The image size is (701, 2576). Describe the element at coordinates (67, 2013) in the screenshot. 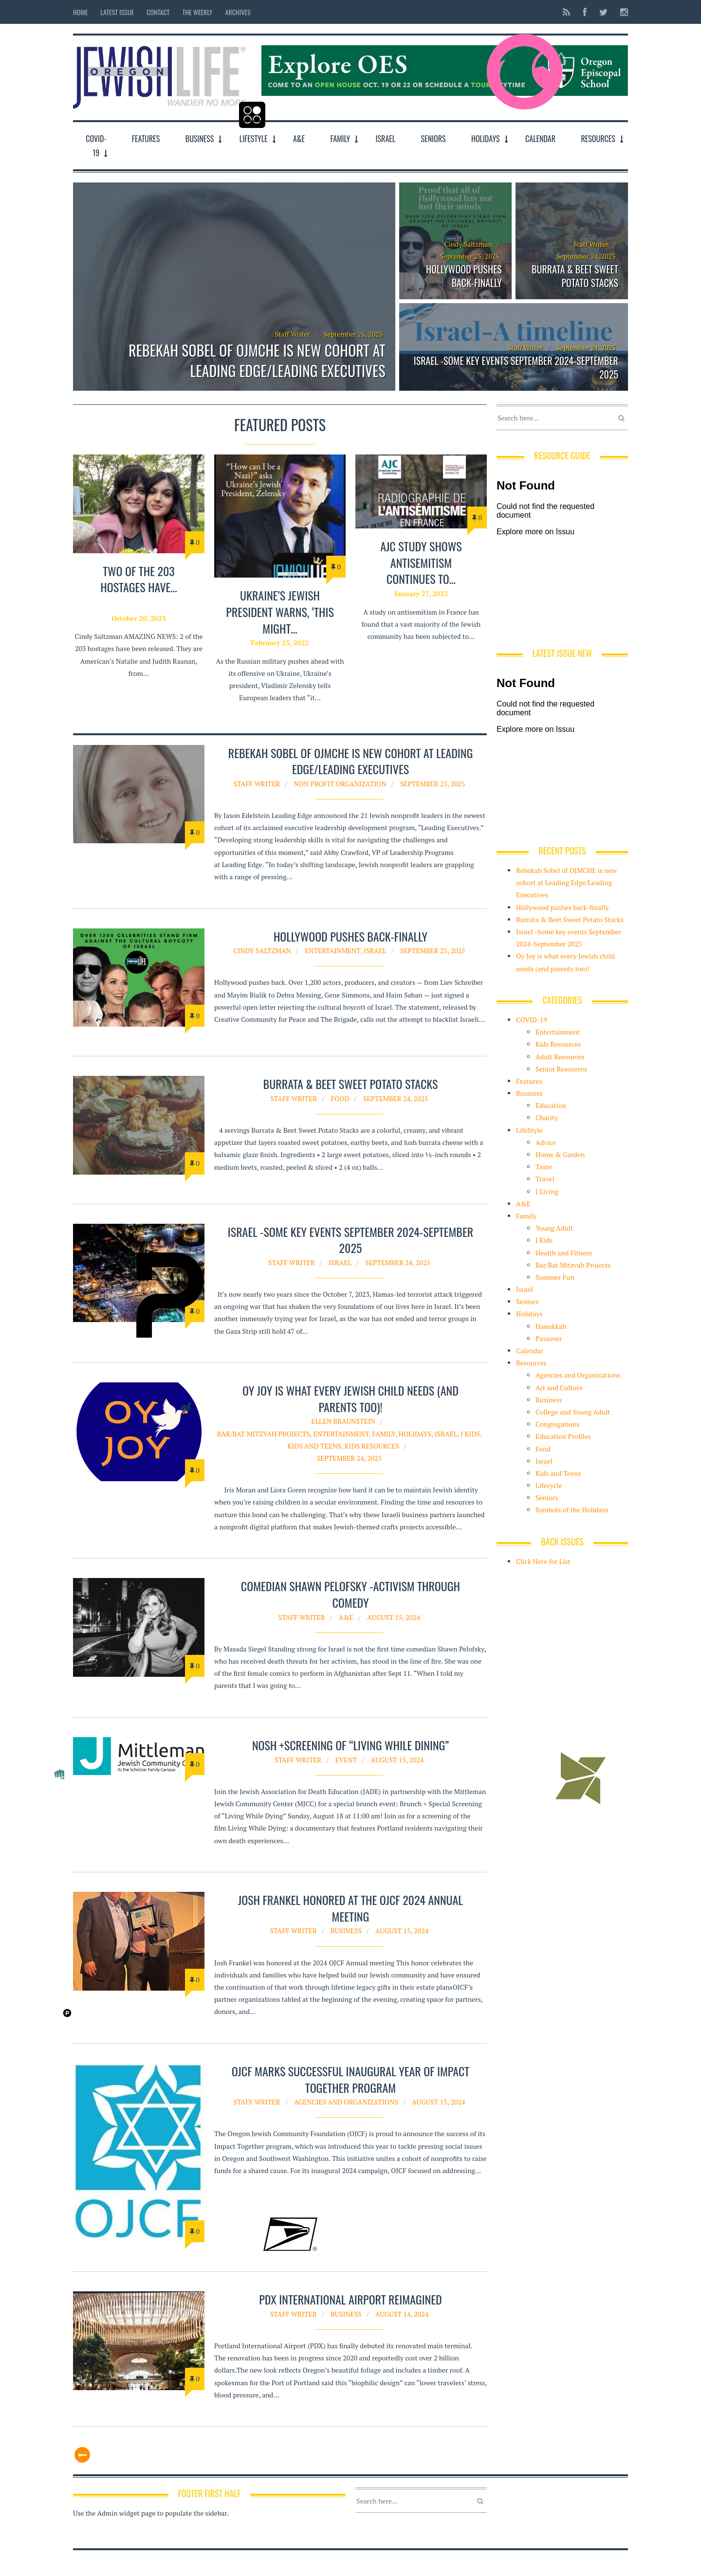

I see `visit Product Hunt website or app` at that location.